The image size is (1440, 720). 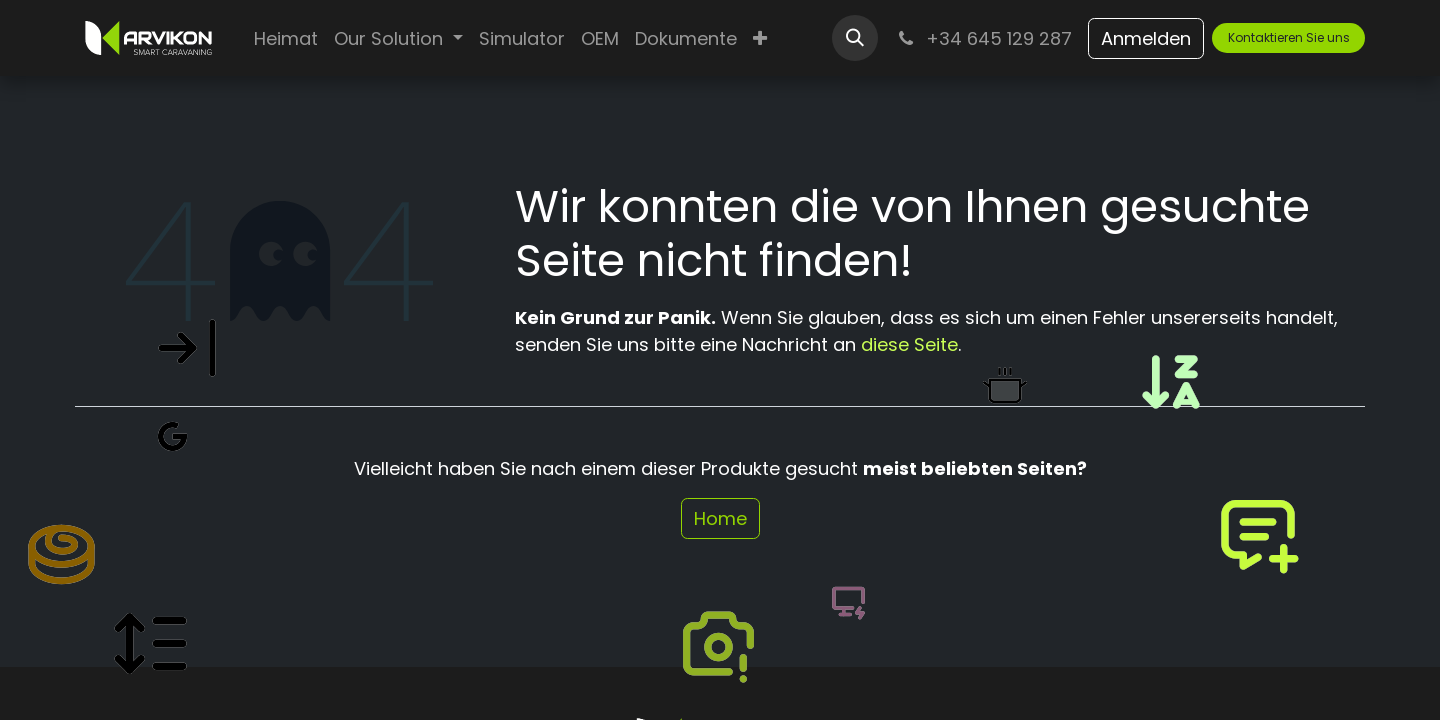 I want to click on sign in with Google, so click(x=172, y=436).